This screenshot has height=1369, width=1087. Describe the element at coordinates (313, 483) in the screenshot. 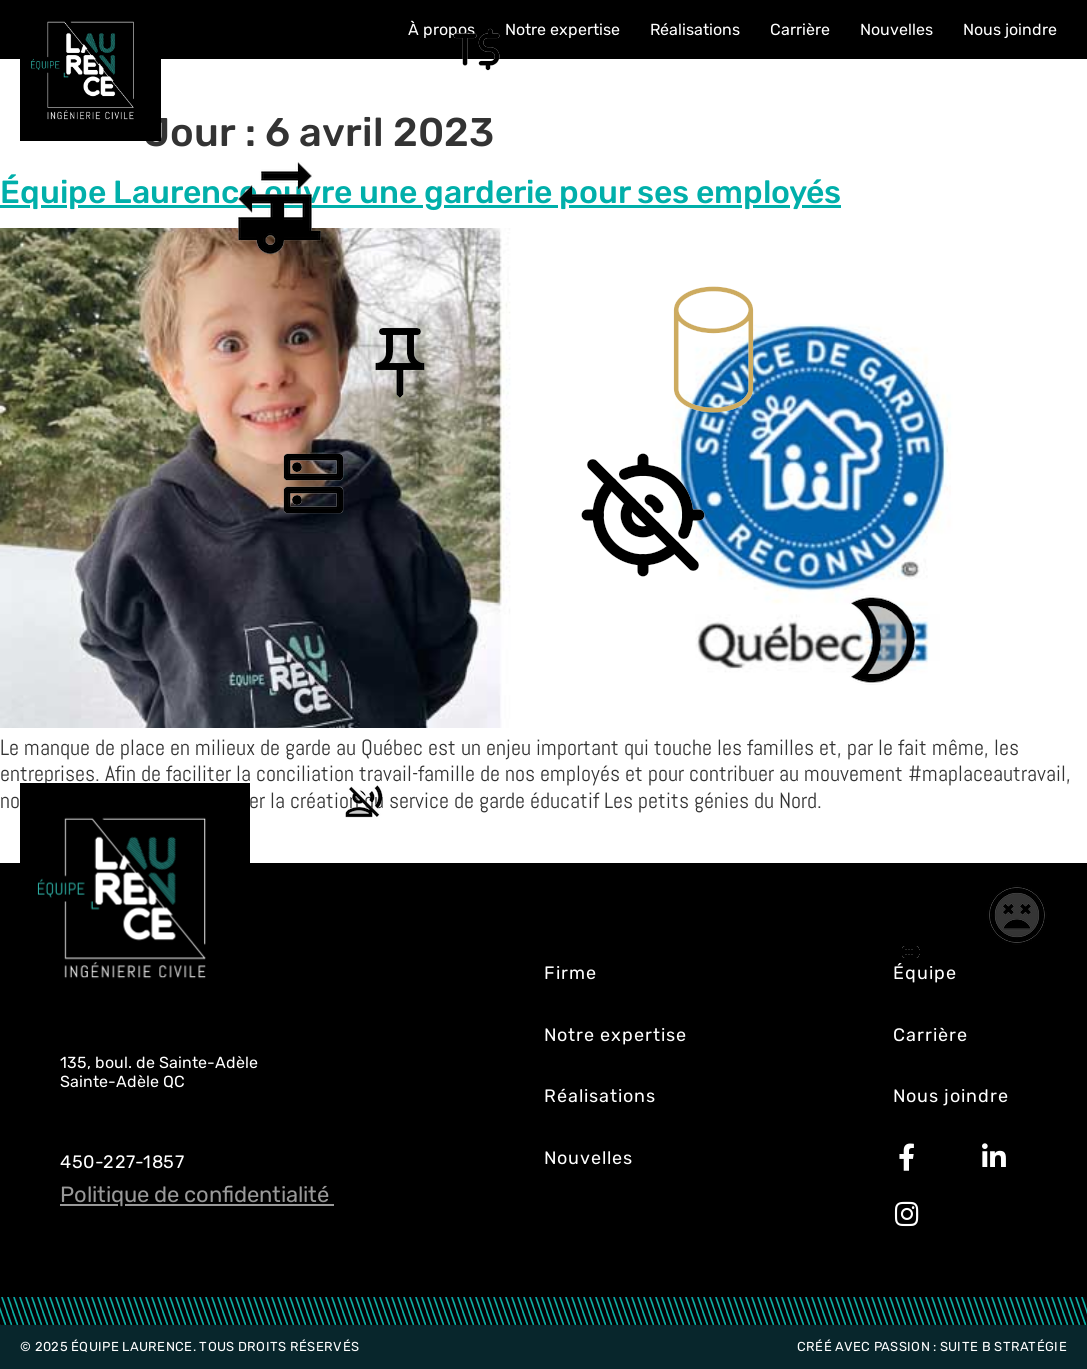

I see `access server or DNS settings` at that location.